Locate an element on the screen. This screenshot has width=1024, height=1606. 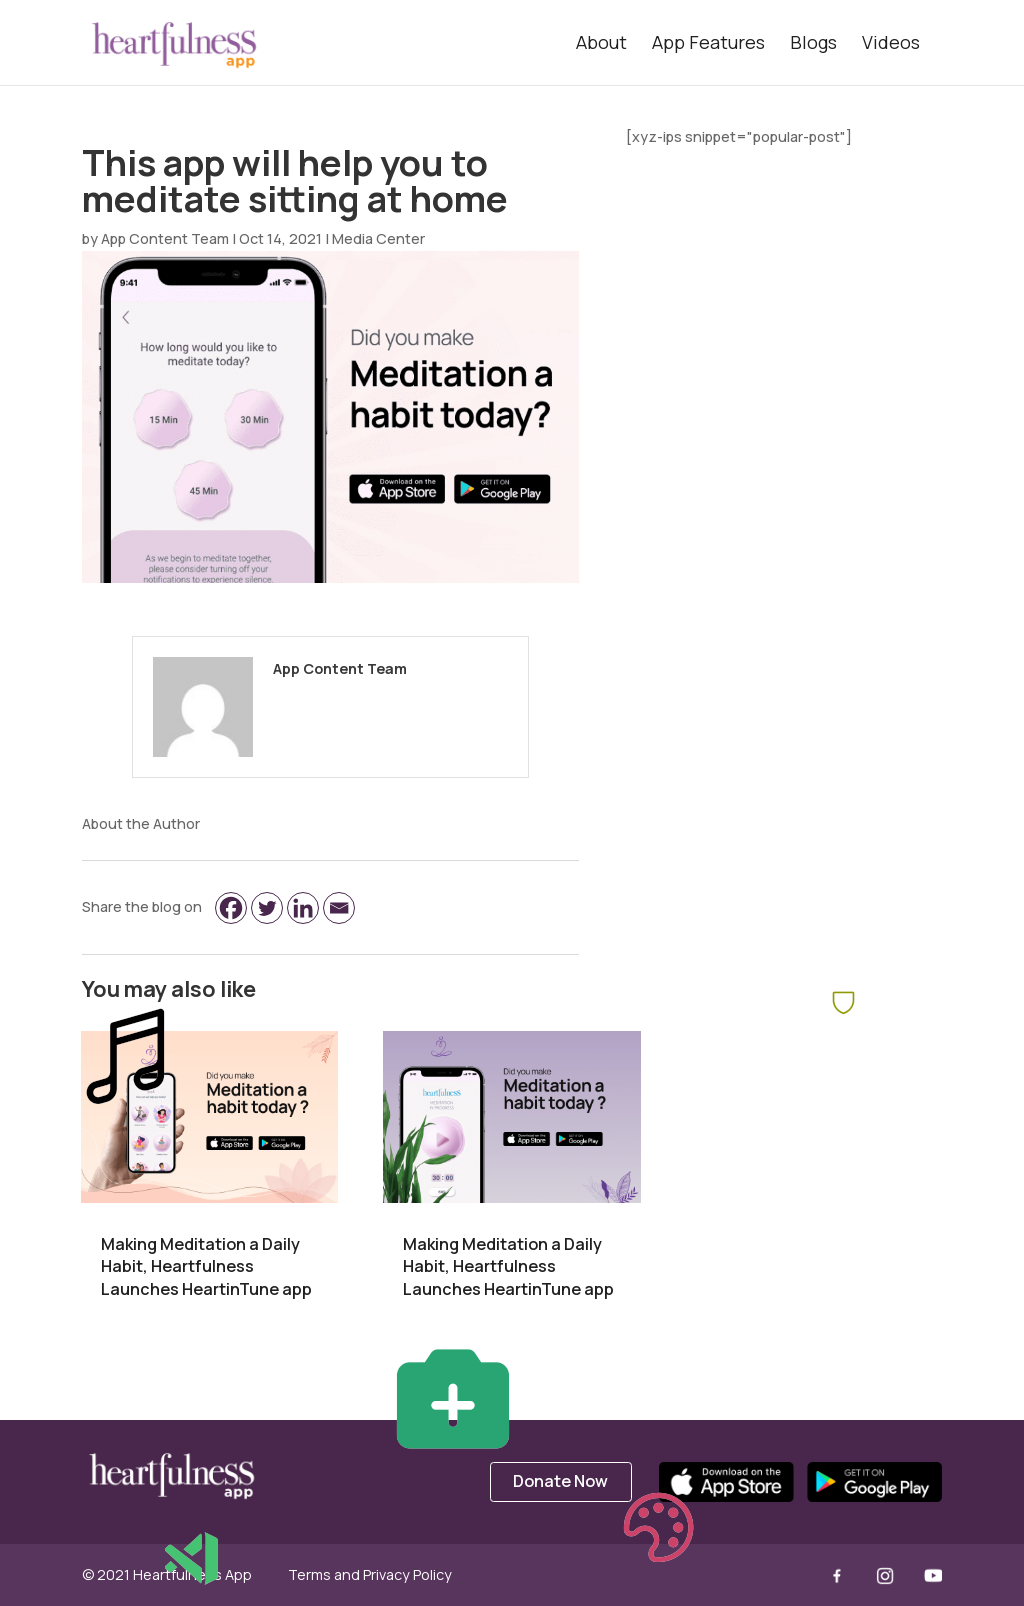
access security settings is located at coordinates (843, 1001).